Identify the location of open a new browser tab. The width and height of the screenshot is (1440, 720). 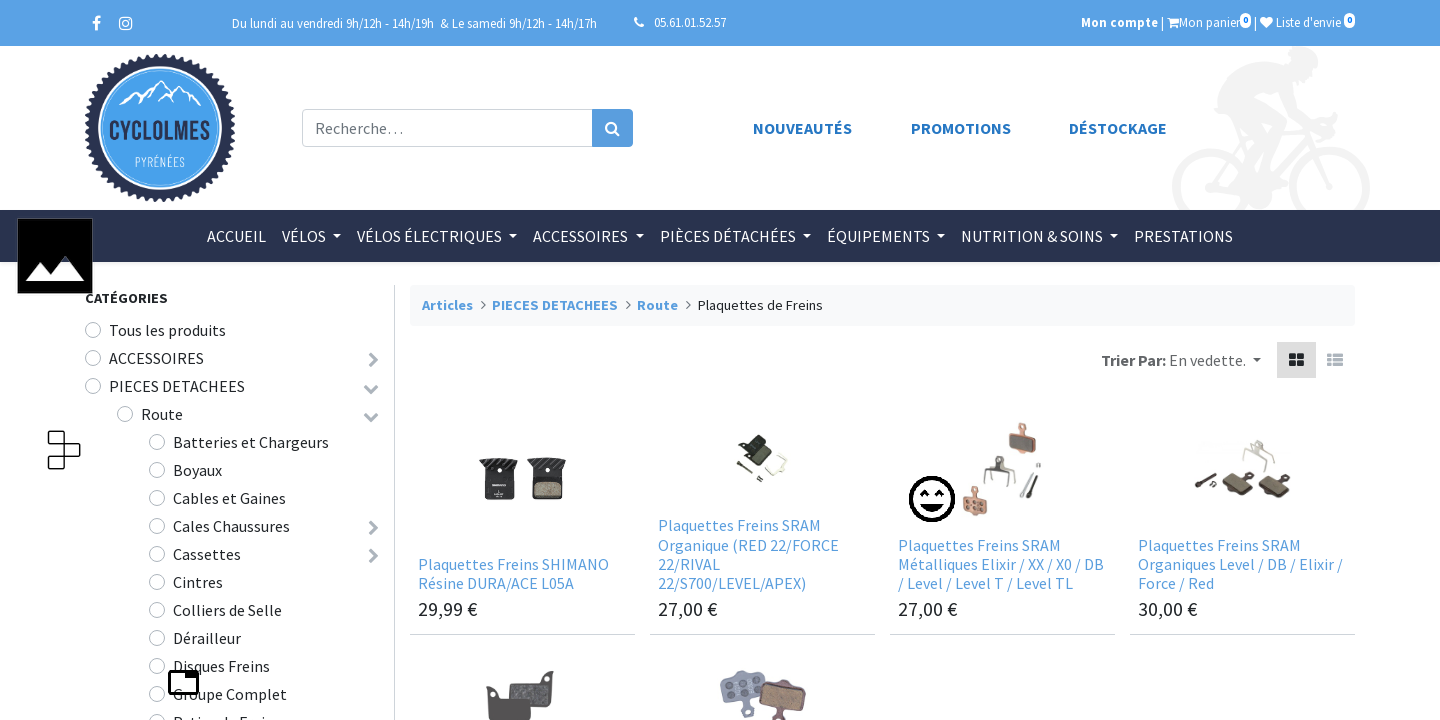
(183, 682).